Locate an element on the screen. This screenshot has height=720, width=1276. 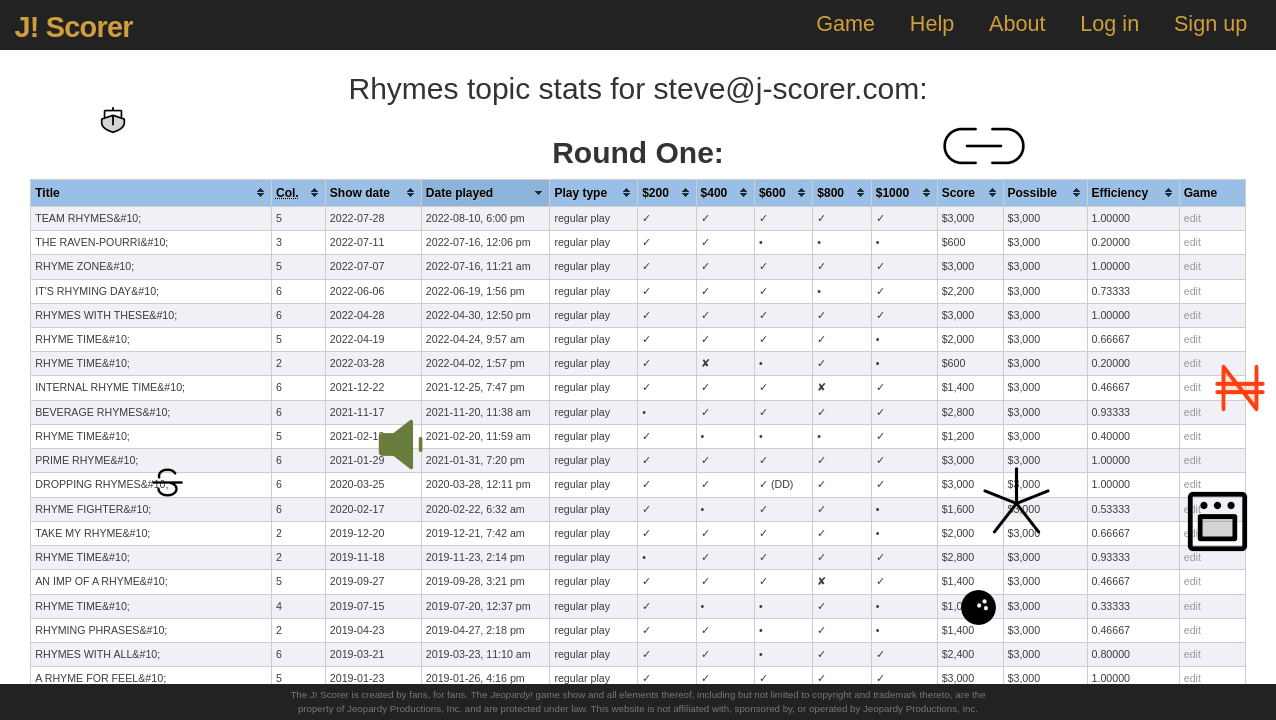
access boat or marine transportation options is located at coordinates (113, 120).